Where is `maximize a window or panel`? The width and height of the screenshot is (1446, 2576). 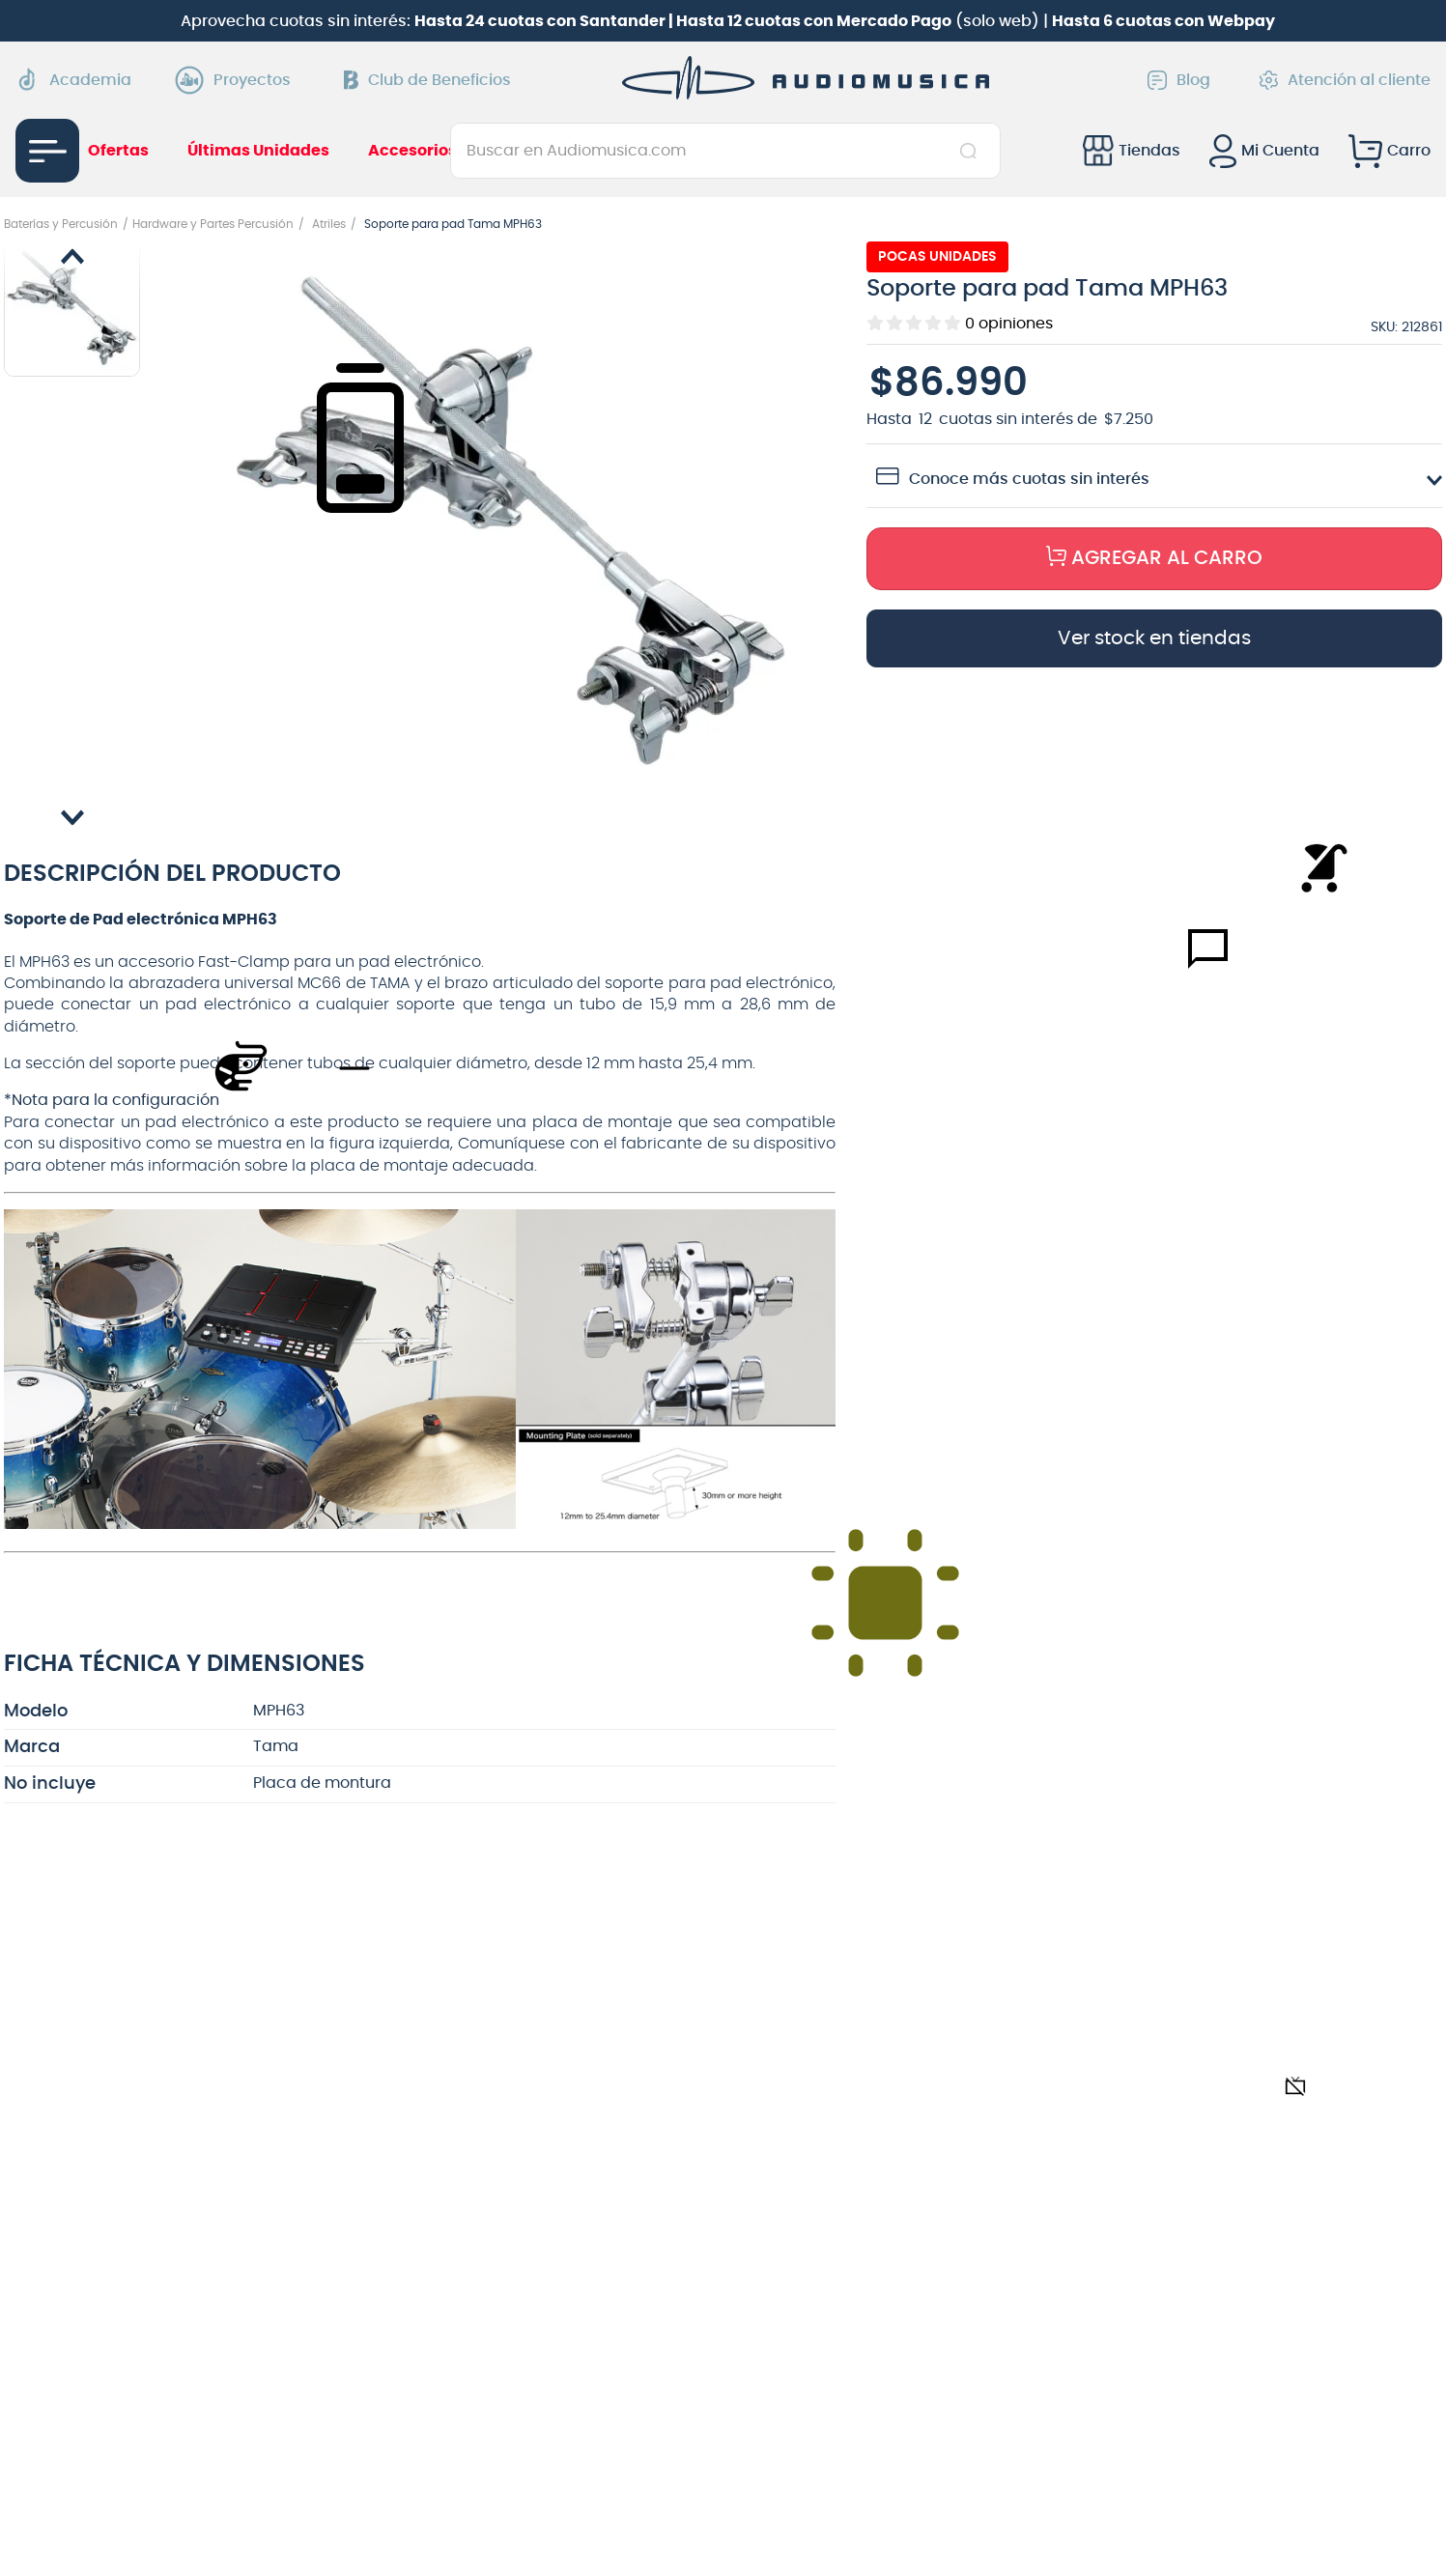
maximize a window or panel is located at coordinates (354, 1082).